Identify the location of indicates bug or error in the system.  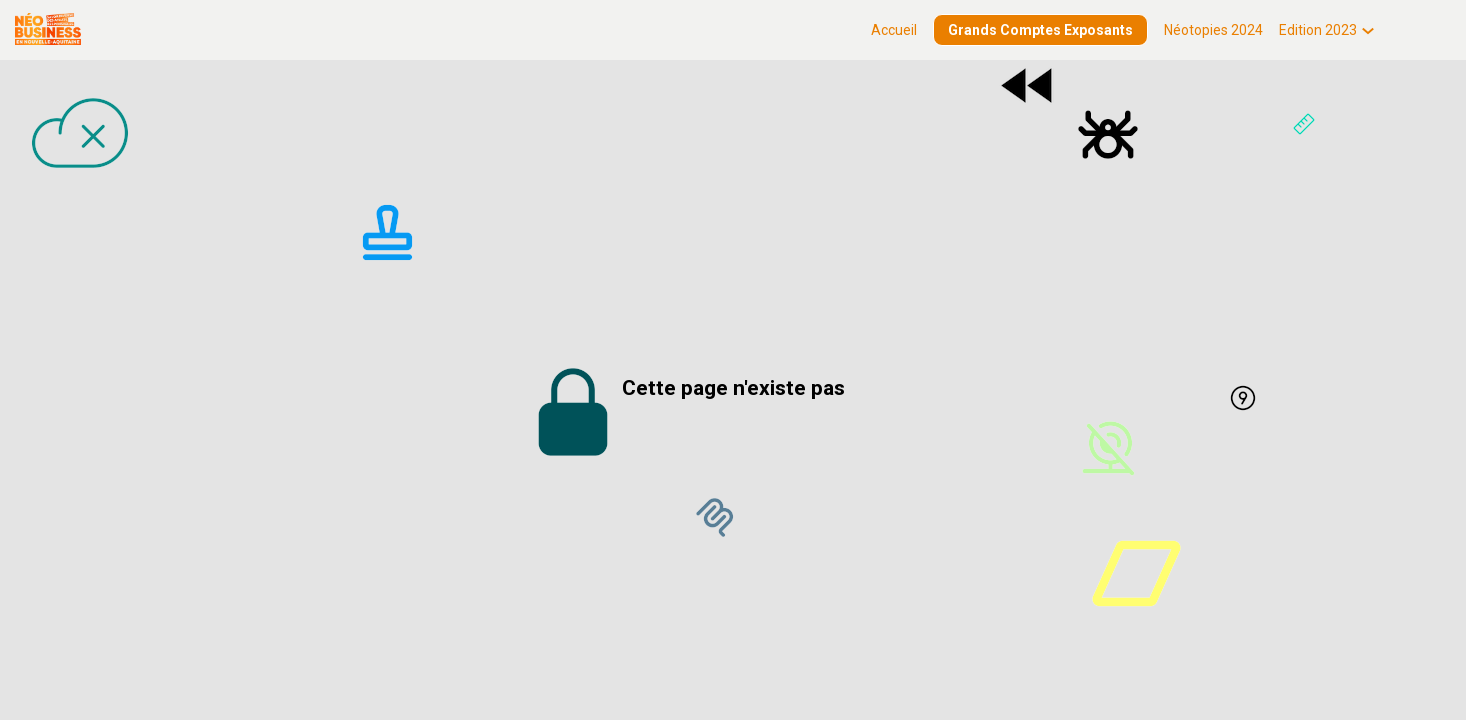
(1108, 136).